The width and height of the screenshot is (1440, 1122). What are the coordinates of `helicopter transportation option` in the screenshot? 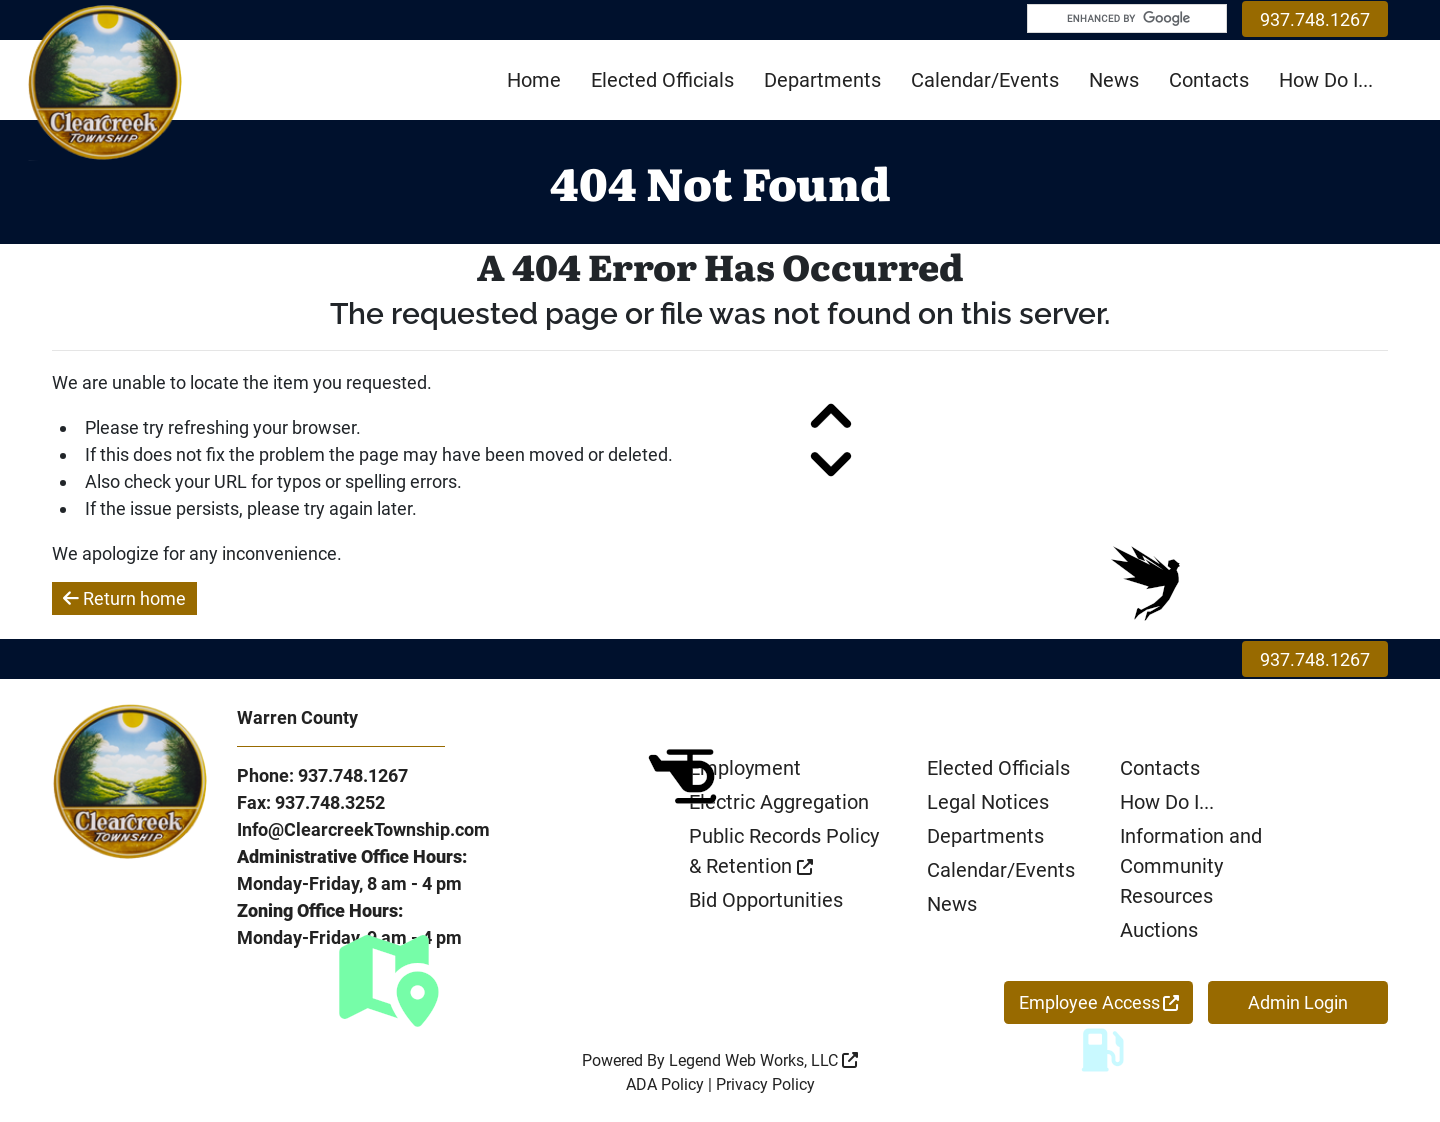 It's located at (682, 775).